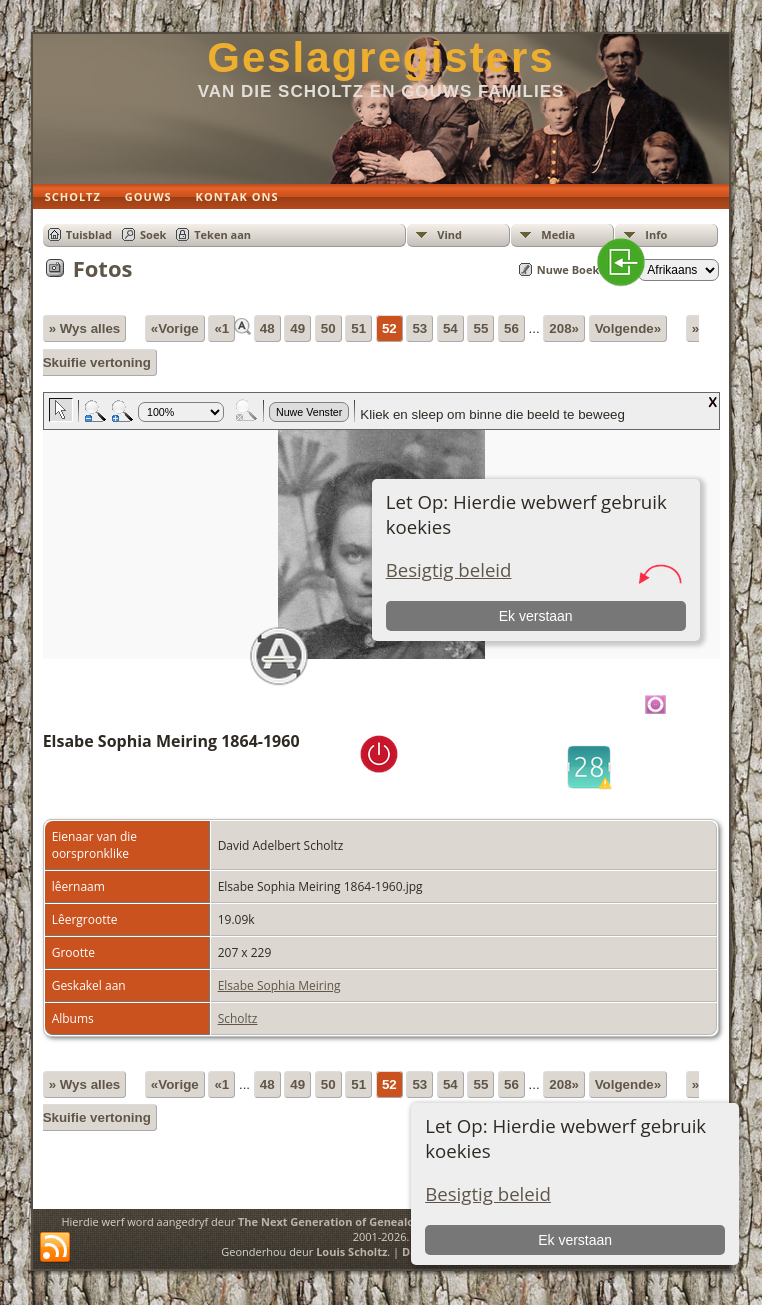 The image size is (762, 1305). Describe the element at coordinates (655, 704) in the screenshot. I see `iPod shuffle device connected` at that location.